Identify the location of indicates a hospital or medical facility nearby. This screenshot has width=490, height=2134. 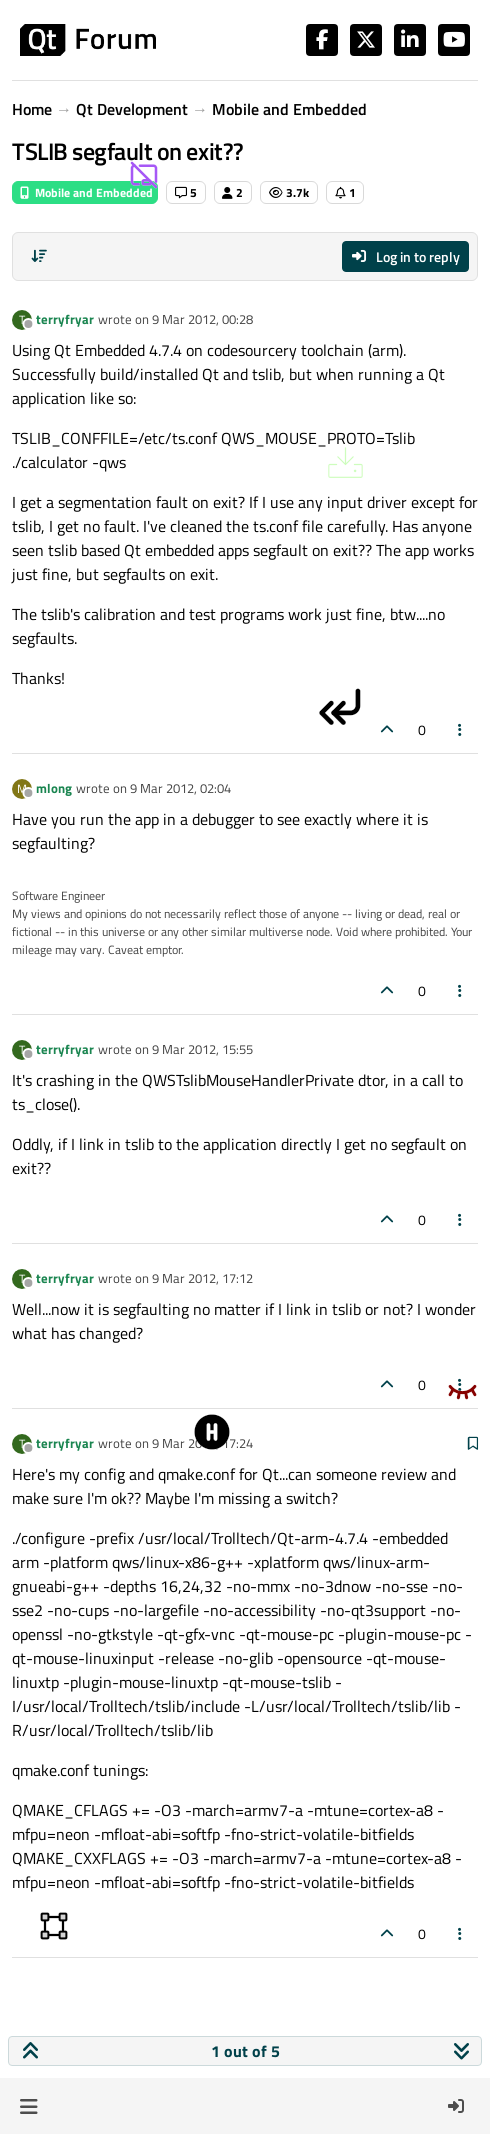
(212, 1432).